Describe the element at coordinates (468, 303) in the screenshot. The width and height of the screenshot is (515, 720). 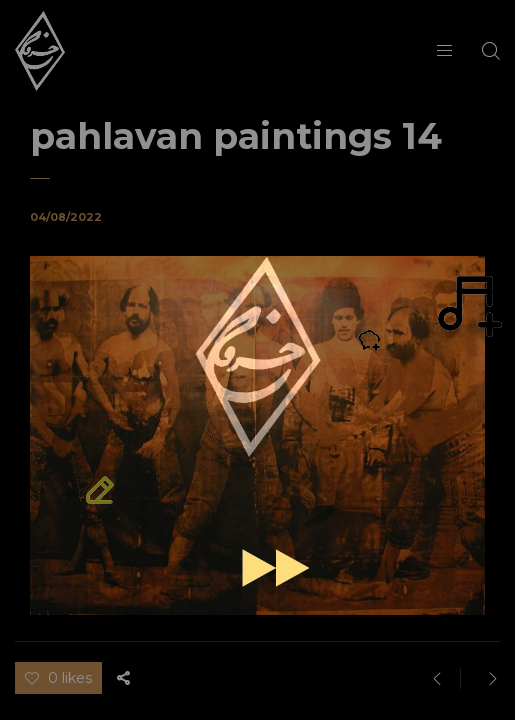
I see `add a new song to your library` at that location.